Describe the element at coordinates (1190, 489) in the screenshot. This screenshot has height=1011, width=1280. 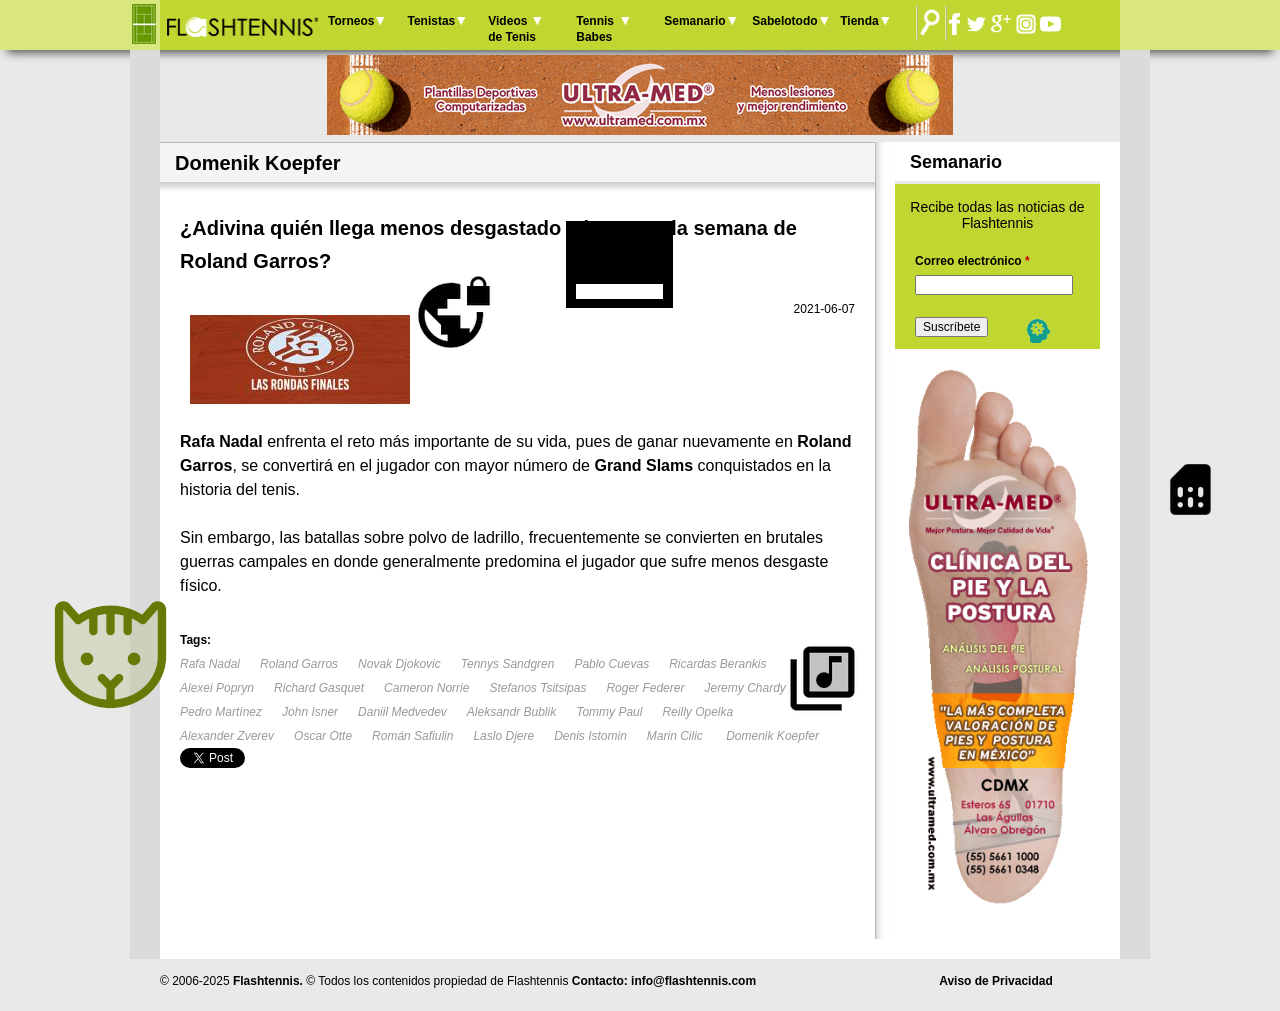
I see `manage sim card settings` at that location.